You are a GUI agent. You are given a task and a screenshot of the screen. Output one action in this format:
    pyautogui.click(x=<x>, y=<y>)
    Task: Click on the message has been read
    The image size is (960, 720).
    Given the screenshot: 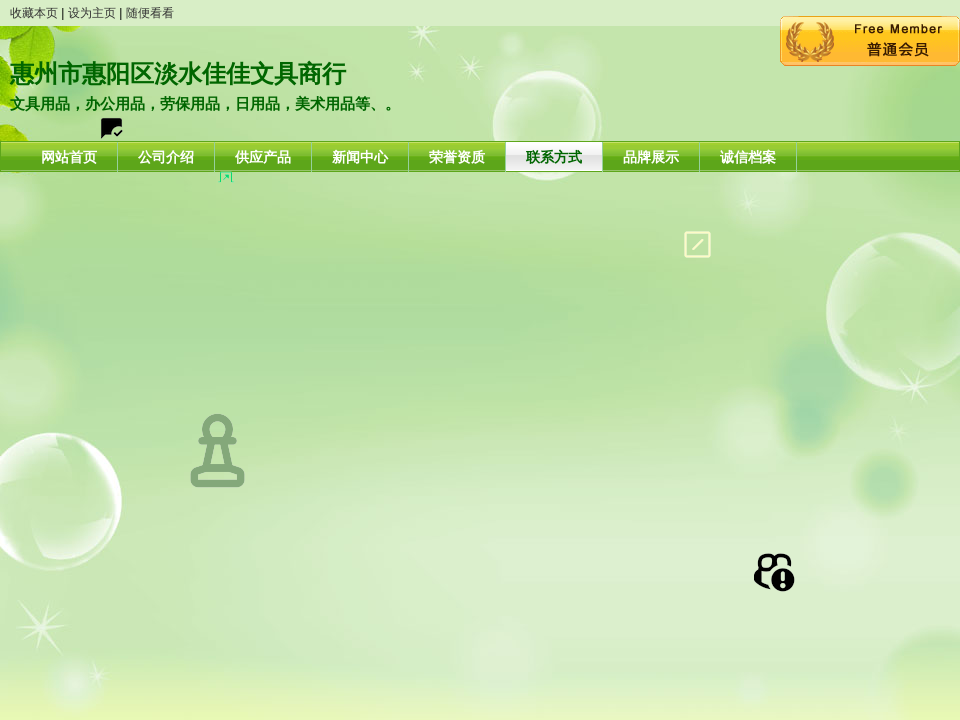 What is the action you would take?
    pyautogui.click(x=111, y=128)
    